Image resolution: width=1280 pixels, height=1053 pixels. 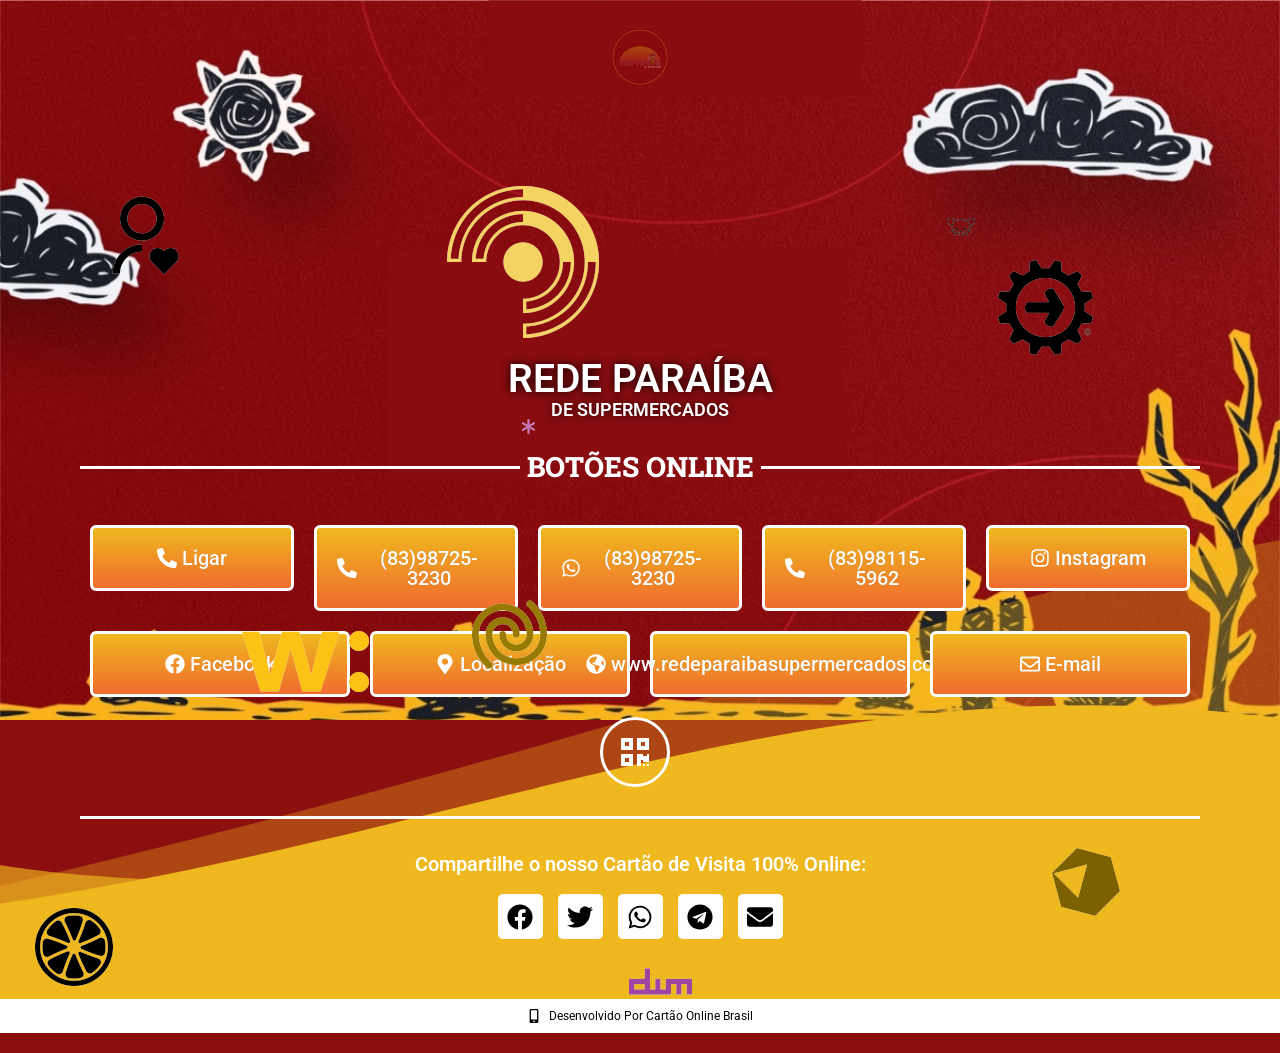 I want to click on view your favorite contacts, so click(x=142, y=237).